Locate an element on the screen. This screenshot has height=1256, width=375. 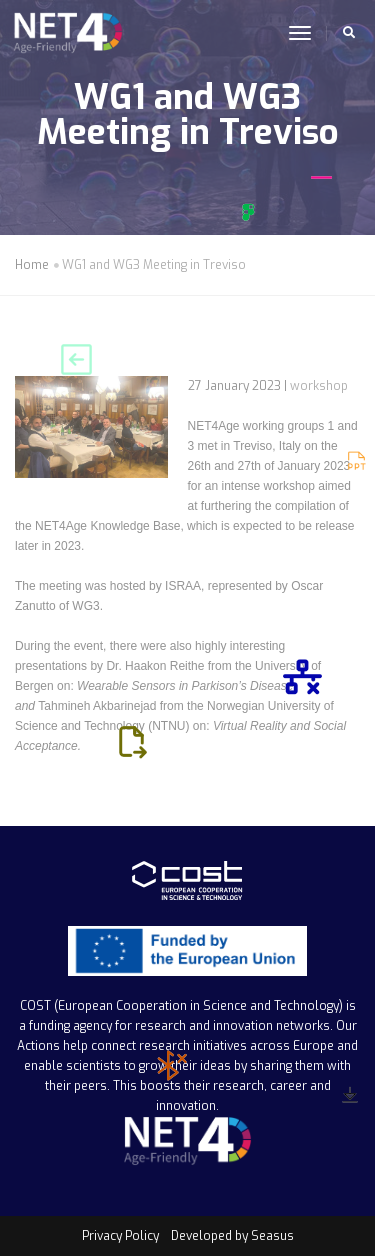
network connection error or failure is located at coordinates (302, 677).